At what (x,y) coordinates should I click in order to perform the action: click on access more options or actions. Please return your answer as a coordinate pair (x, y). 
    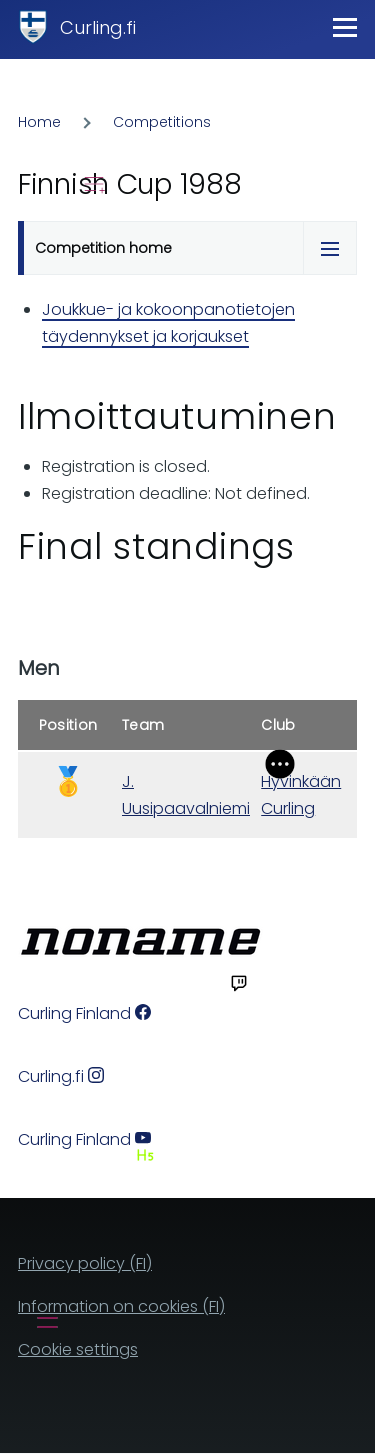
    Looking at the image, I should click on (280, 764).